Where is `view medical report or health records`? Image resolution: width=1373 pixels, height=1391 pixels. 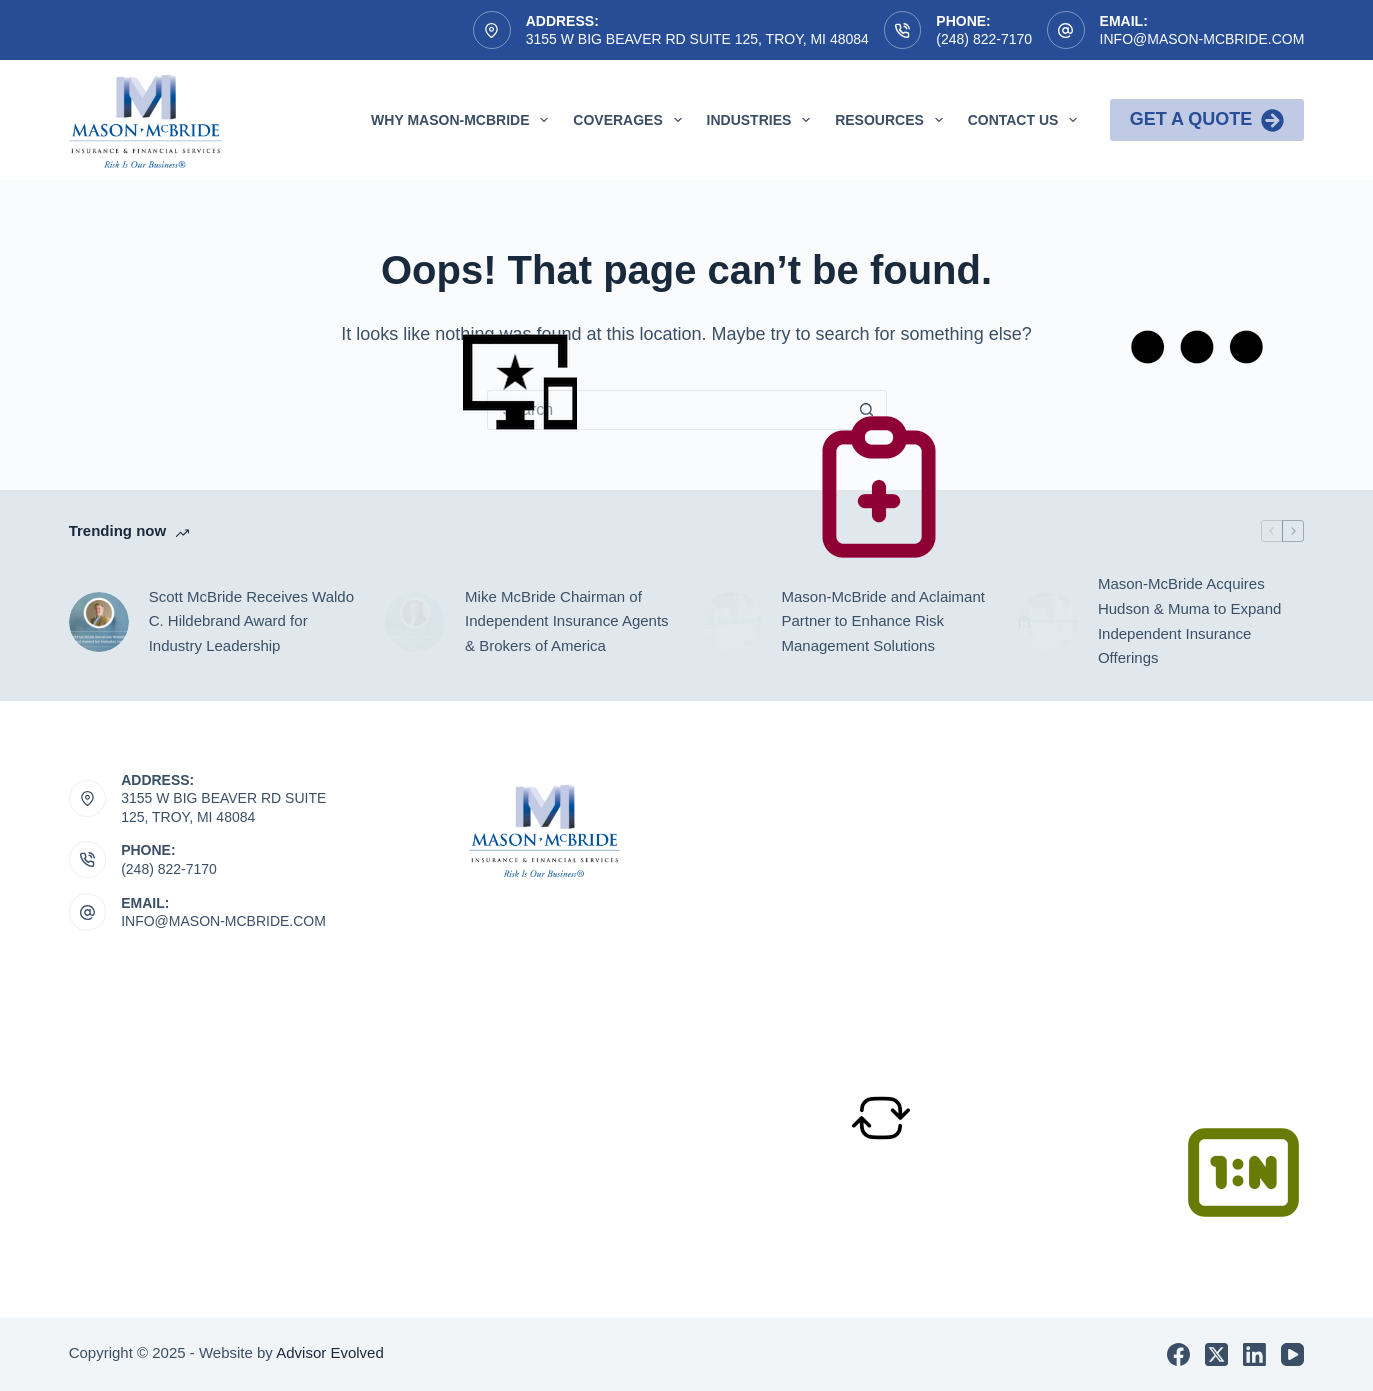
view medical report or health records is located at coordinates (879, 487).